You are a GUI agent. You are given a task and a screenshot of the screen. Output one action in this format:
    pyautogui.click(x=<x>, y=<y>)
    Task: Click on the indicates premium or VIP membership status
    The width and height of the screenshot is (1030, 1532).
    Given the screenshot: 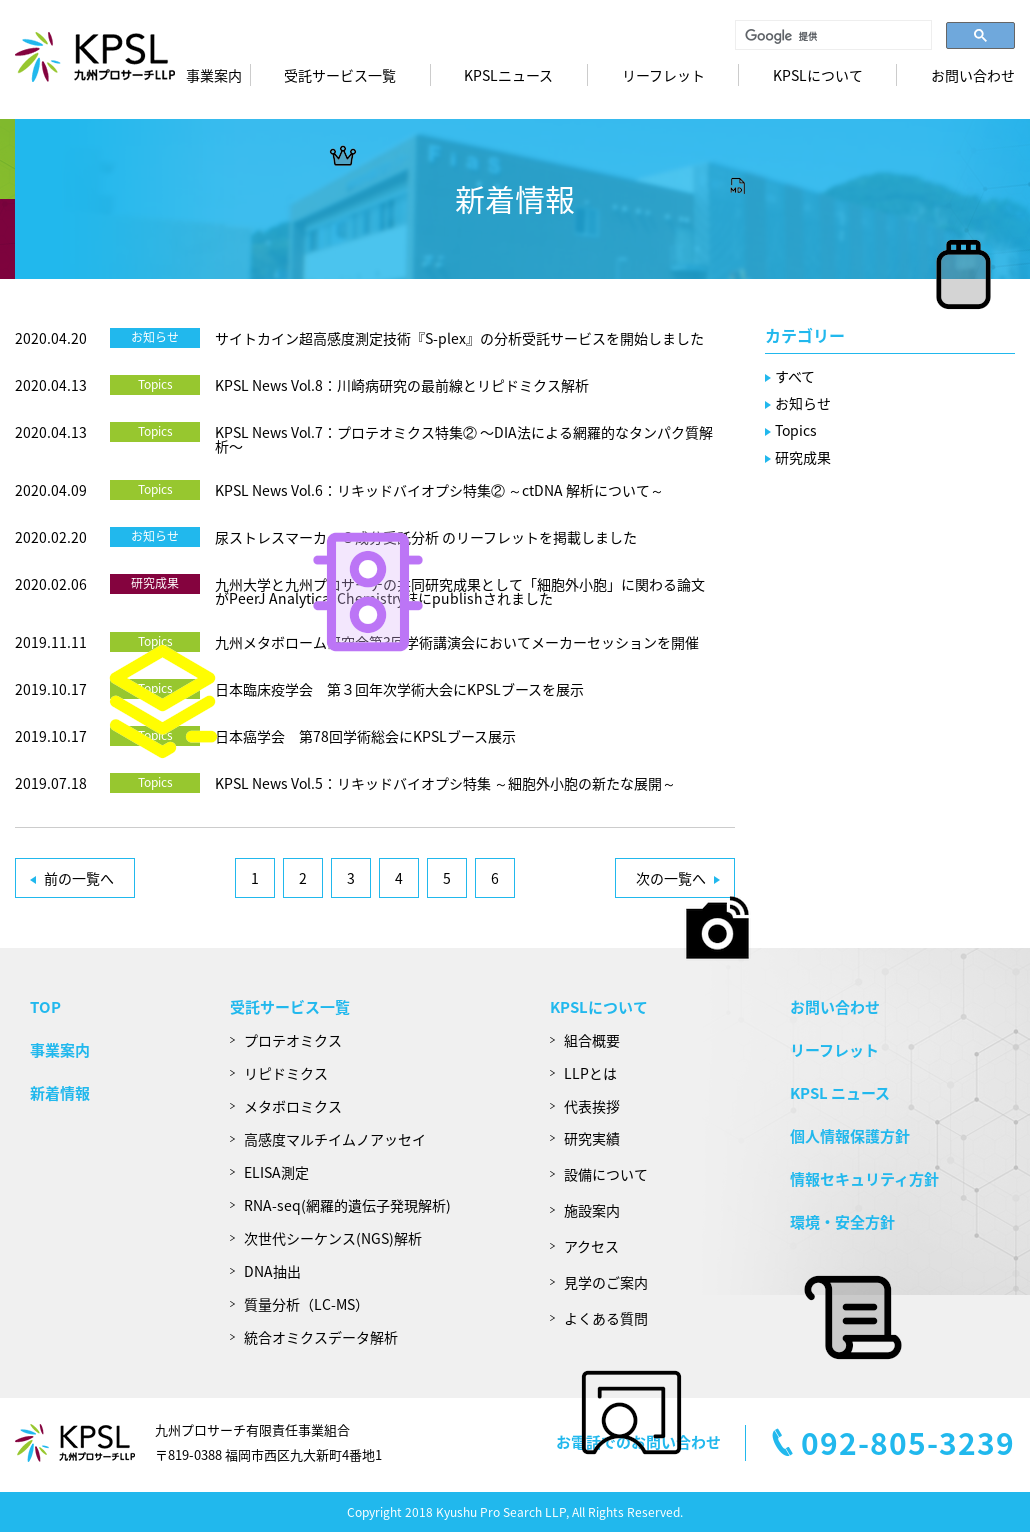 What is the action you would take?
    pyautogui.click(x=343, y=157)
    